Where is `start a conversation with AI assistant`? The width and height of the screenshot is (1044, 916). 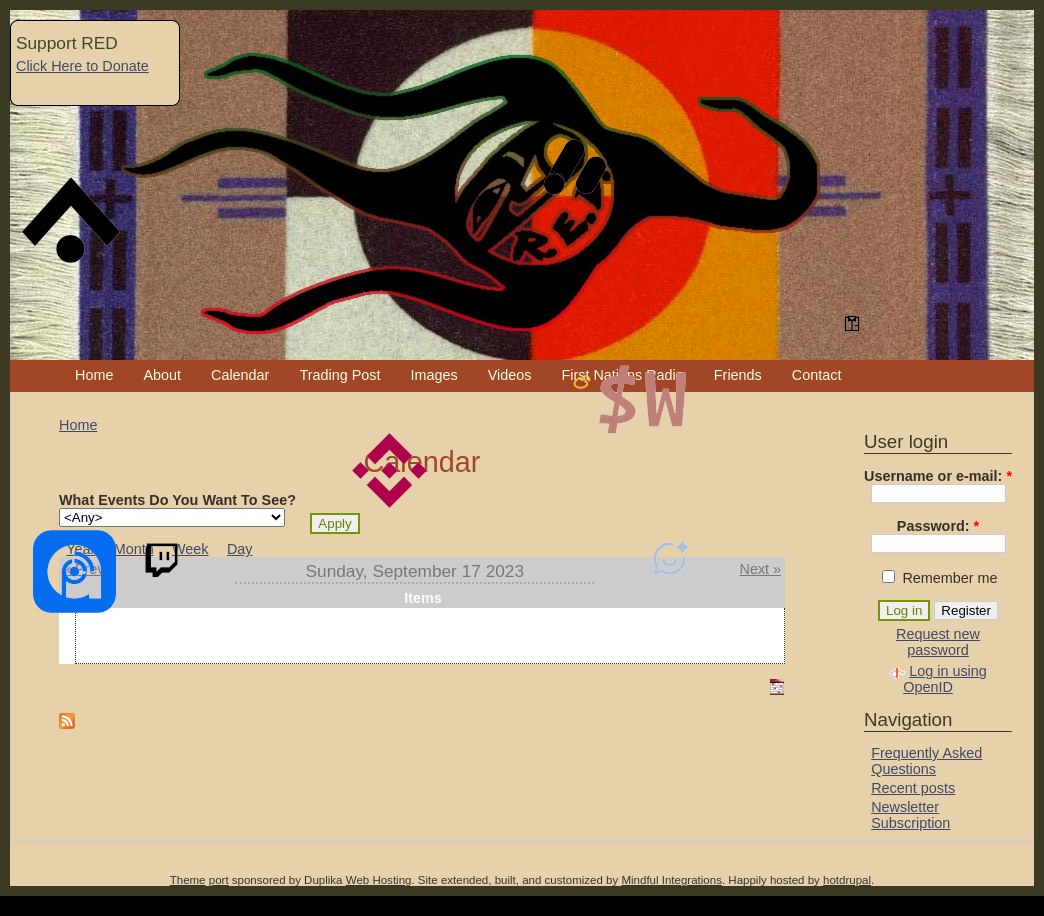
start a conversation with AI assistant is located at coordinates (669, 558).